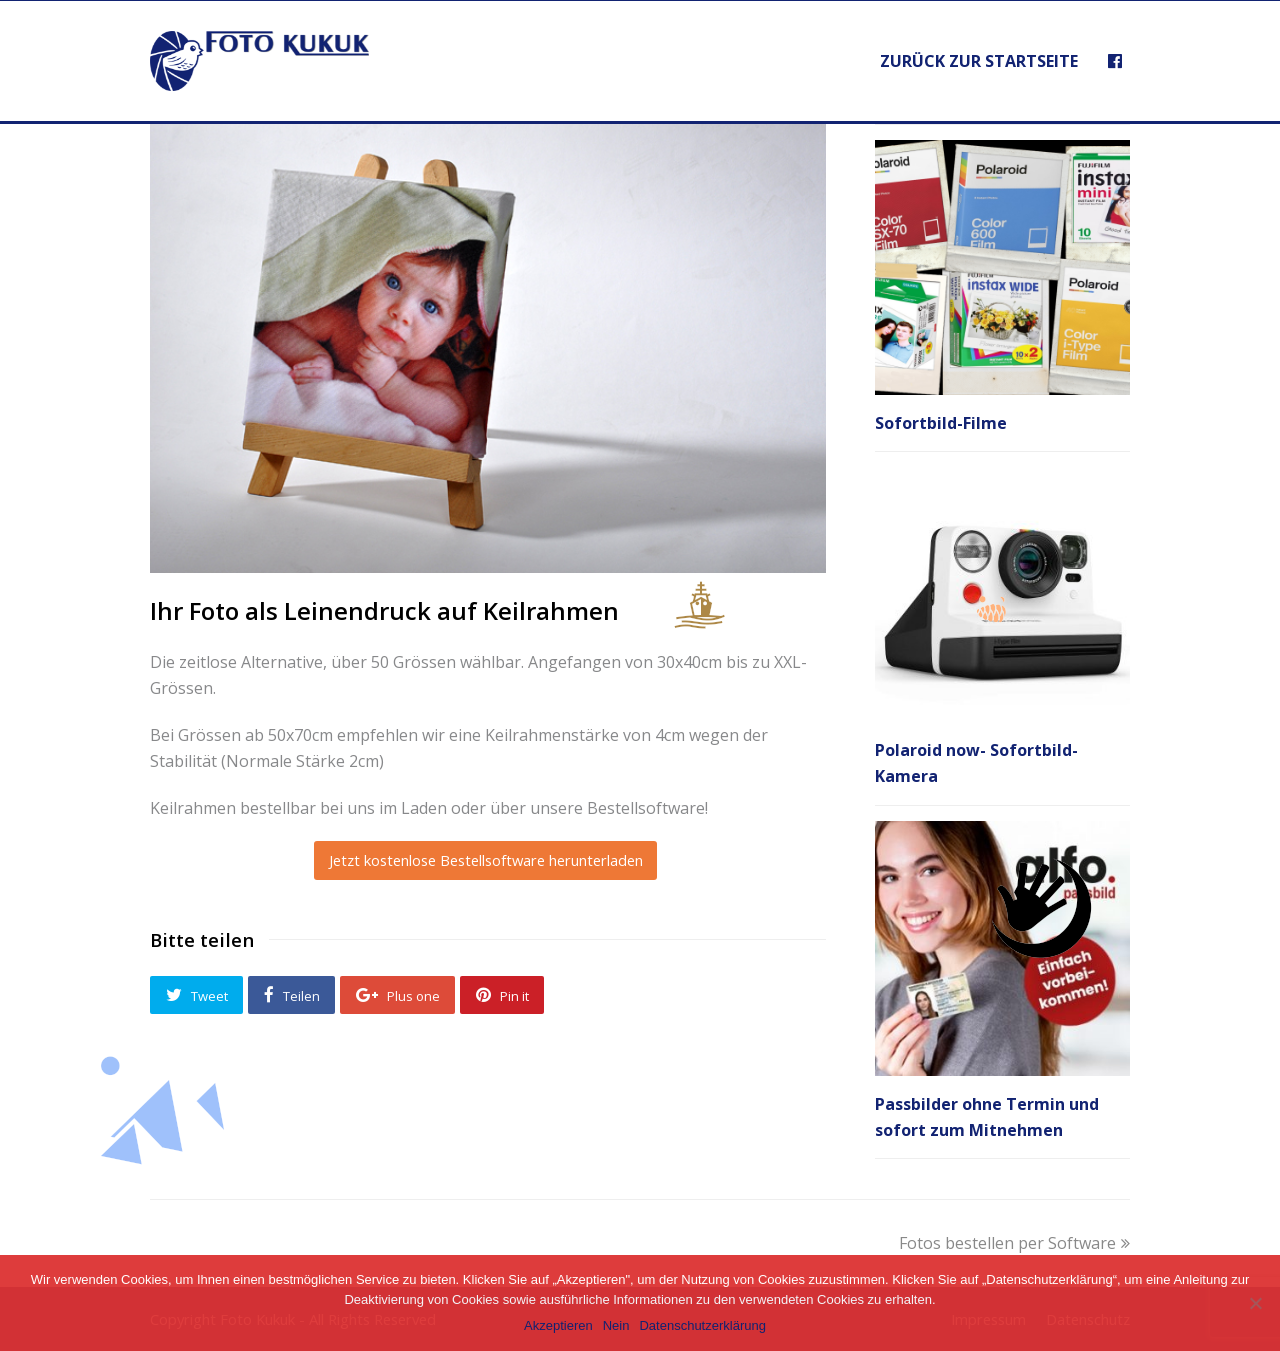 The image size is (1280, 1351). What do you see at coordinates (1040, 906) in the screenshot?
I see `slap or hit action in a game` at bounding box center [1040, 906].